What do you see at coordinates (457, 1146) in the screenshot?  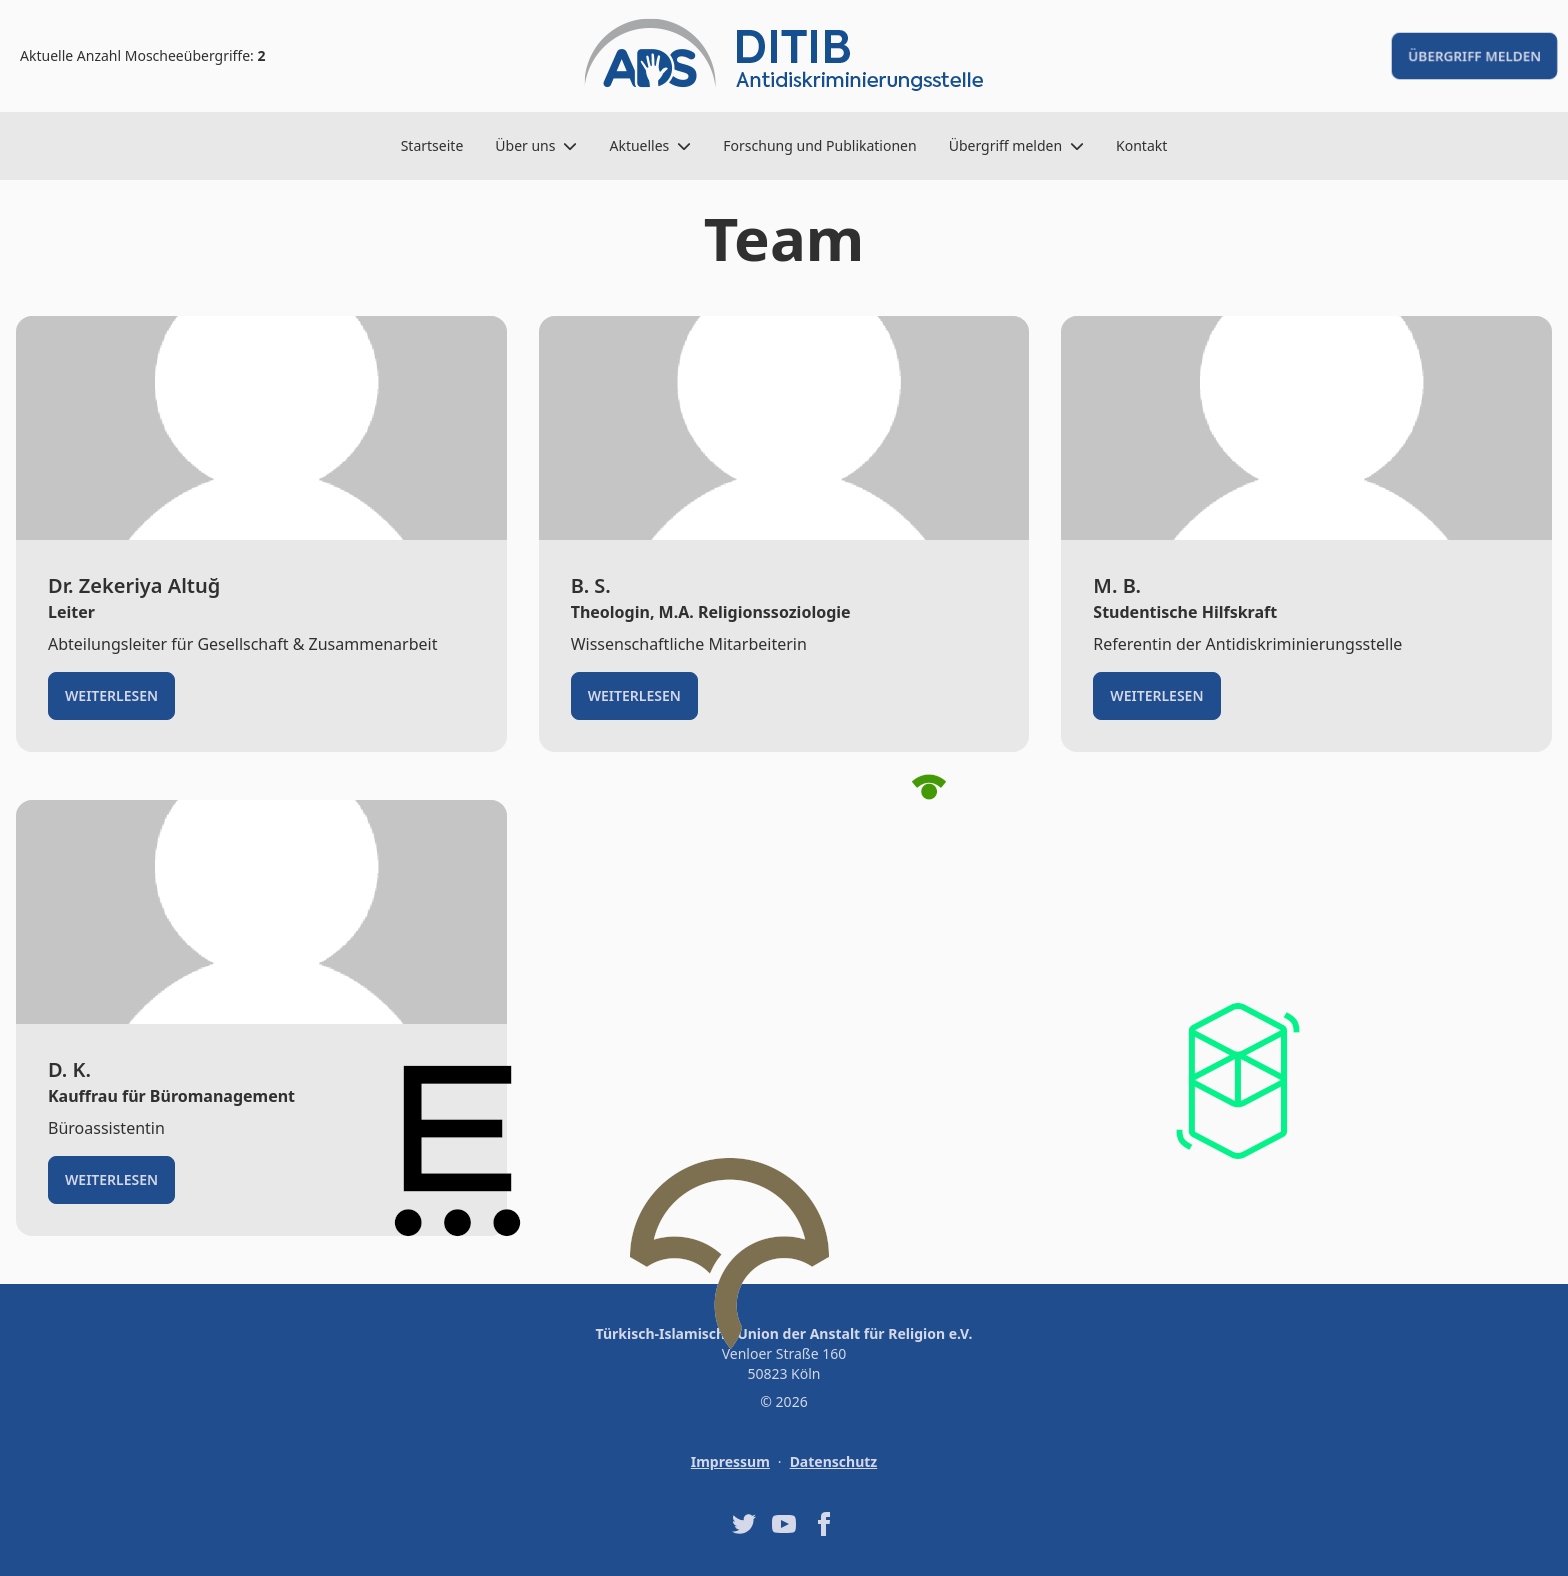 I see `apply emphasis formatting to selected text` at bounding box center [457, 1146].